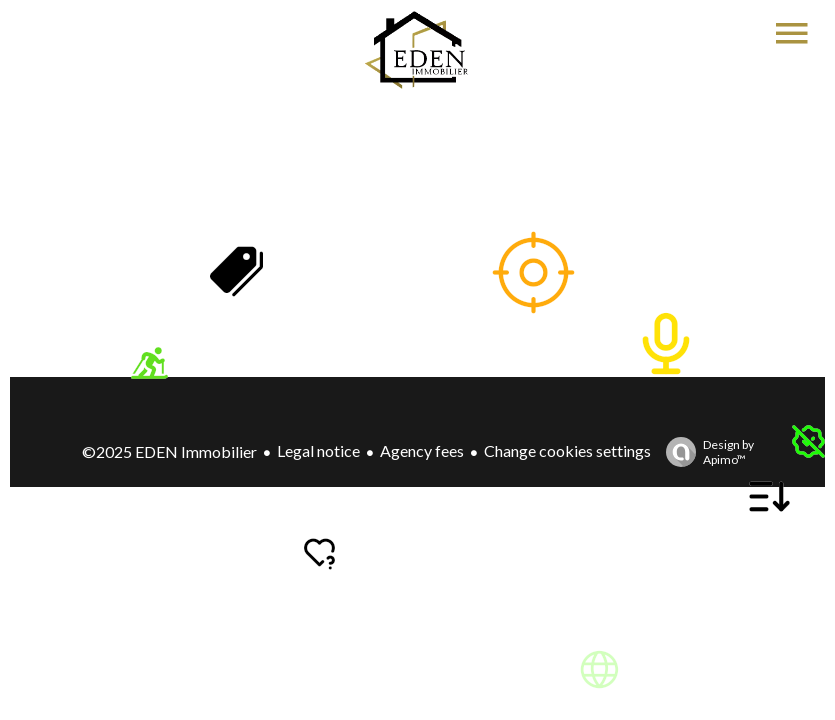 This screenshot has height=720, width=835. What do you see at coordinates (808, 441) in the screenshot?
I see `discount or promotion unavailable` at bounding box center [808, 441].